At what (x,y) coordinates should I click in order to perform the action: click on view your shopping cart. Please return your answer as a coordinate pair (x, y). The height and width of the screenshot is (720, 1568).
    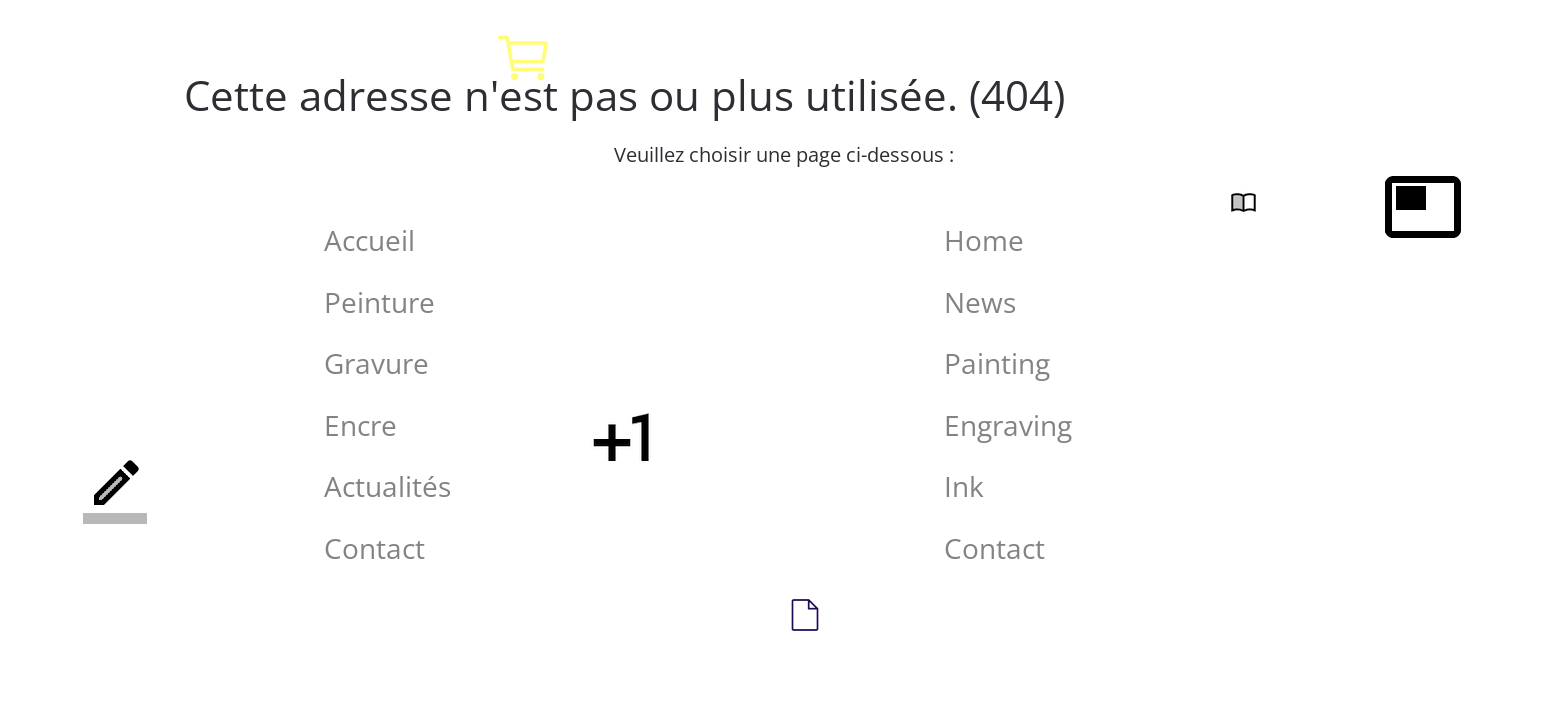
    Looking at the image, I should click on (524, 58).